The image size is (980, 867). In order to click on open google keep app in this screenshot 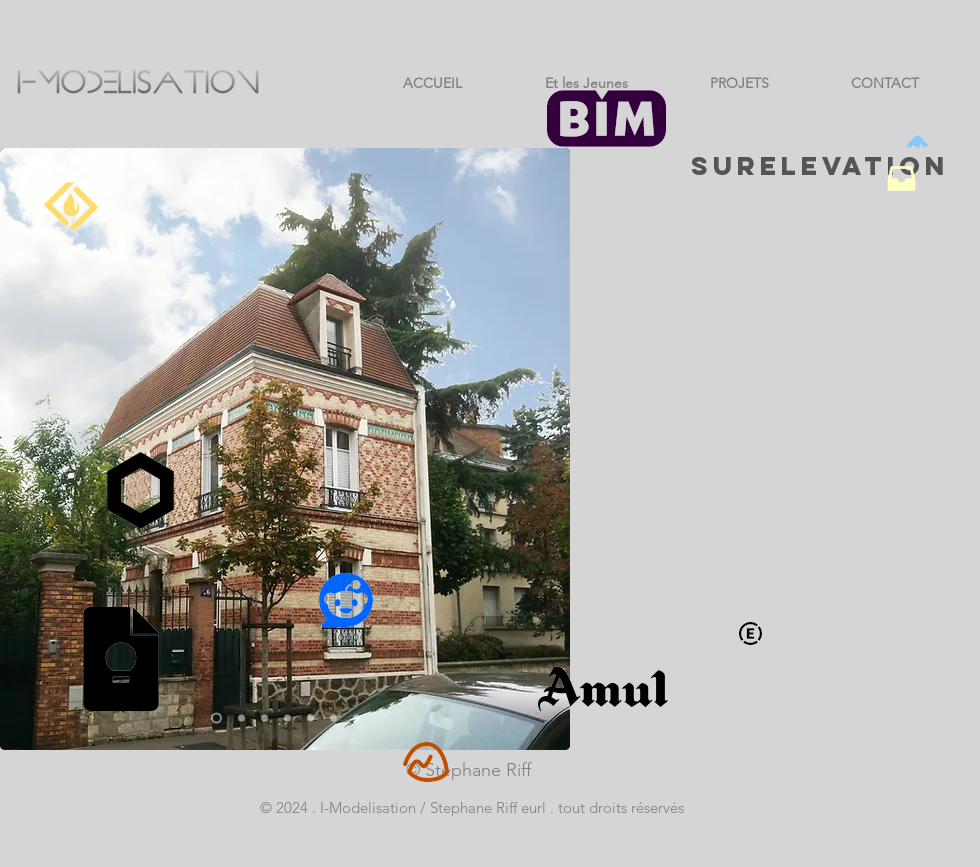, I will do `click(121, 659)`.